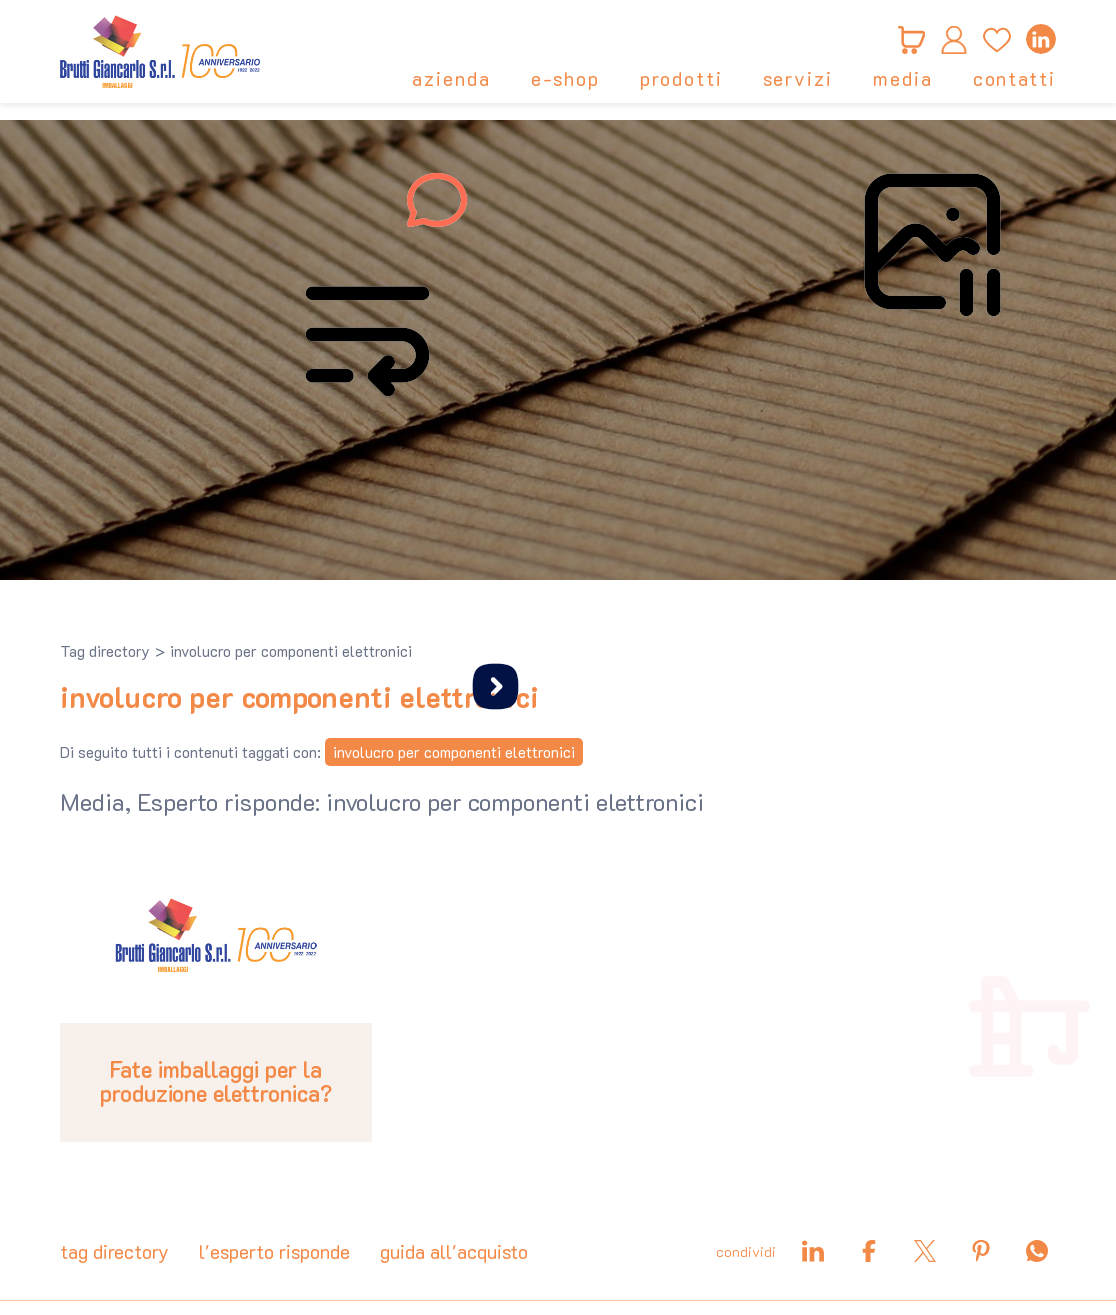  What do you see at coordinates (1027, 1026) in the screenshot?
I see `construction or building in progress` at bounding box center [1027, 1026].